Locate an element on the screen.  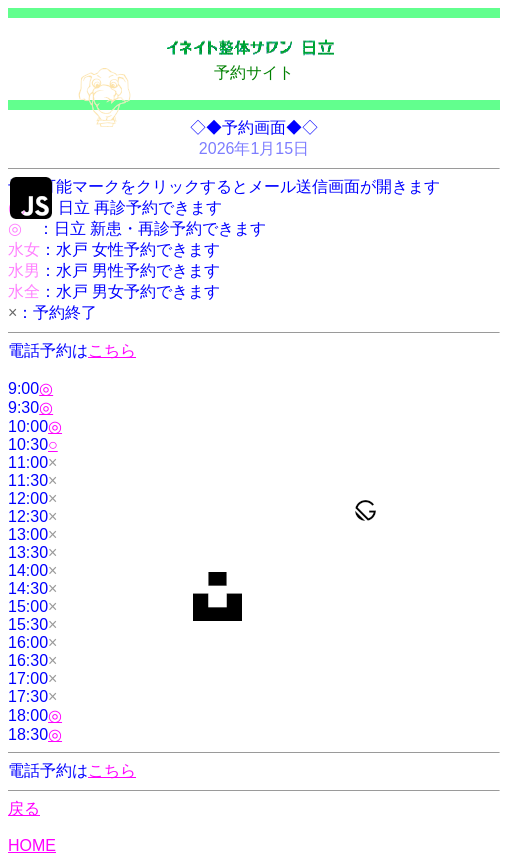
packagist logo - php package repository is located at coordinates (104, 97).